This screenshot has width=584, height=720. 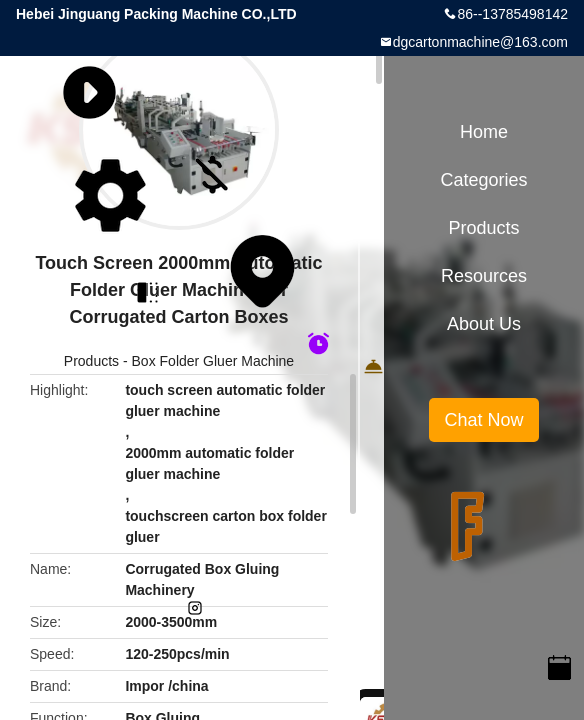 I want to click on indicates no cost or free item, so click(x=211, y=174).